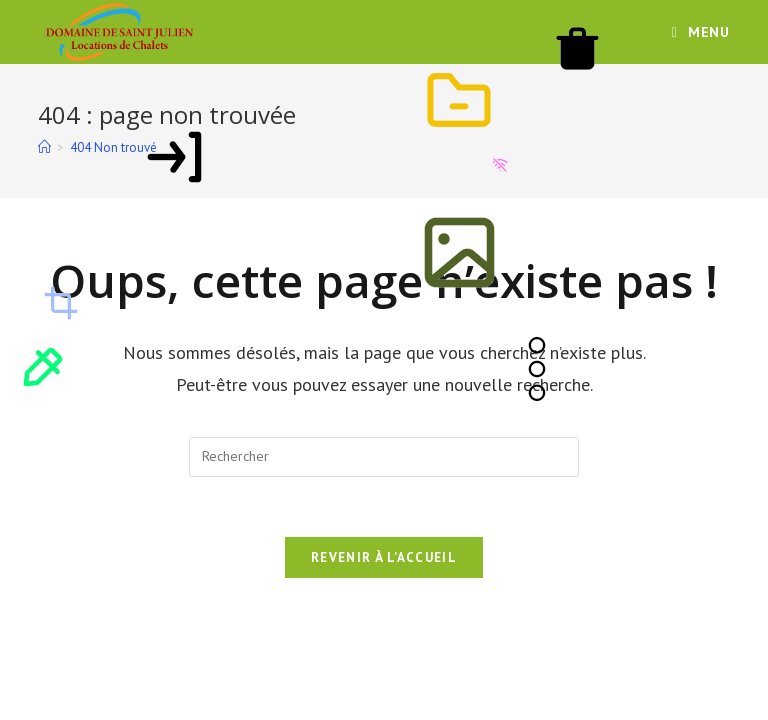 The width and height of the screenshot is (768, 720). I want to click on wifi is disabled or unavailable, so click(500, 165).